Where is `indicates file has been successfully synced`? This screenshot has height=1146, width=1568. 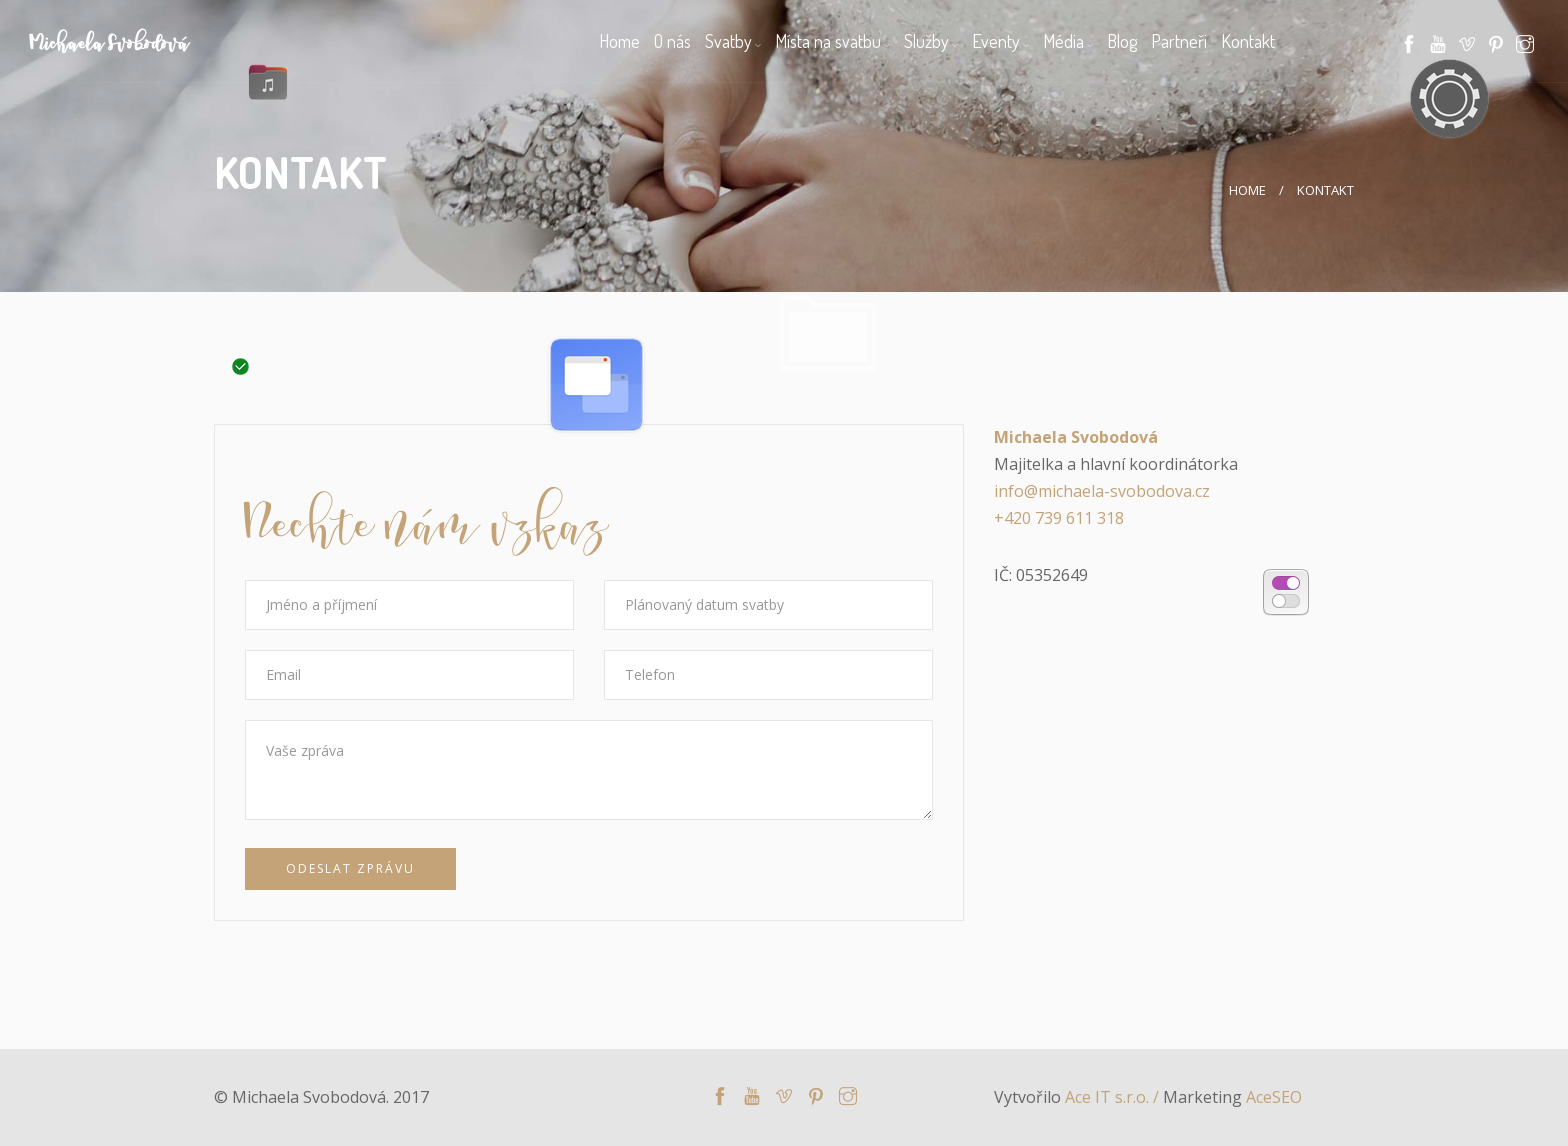 indicates file has been successfully synced is located at coordinates (240, 366).